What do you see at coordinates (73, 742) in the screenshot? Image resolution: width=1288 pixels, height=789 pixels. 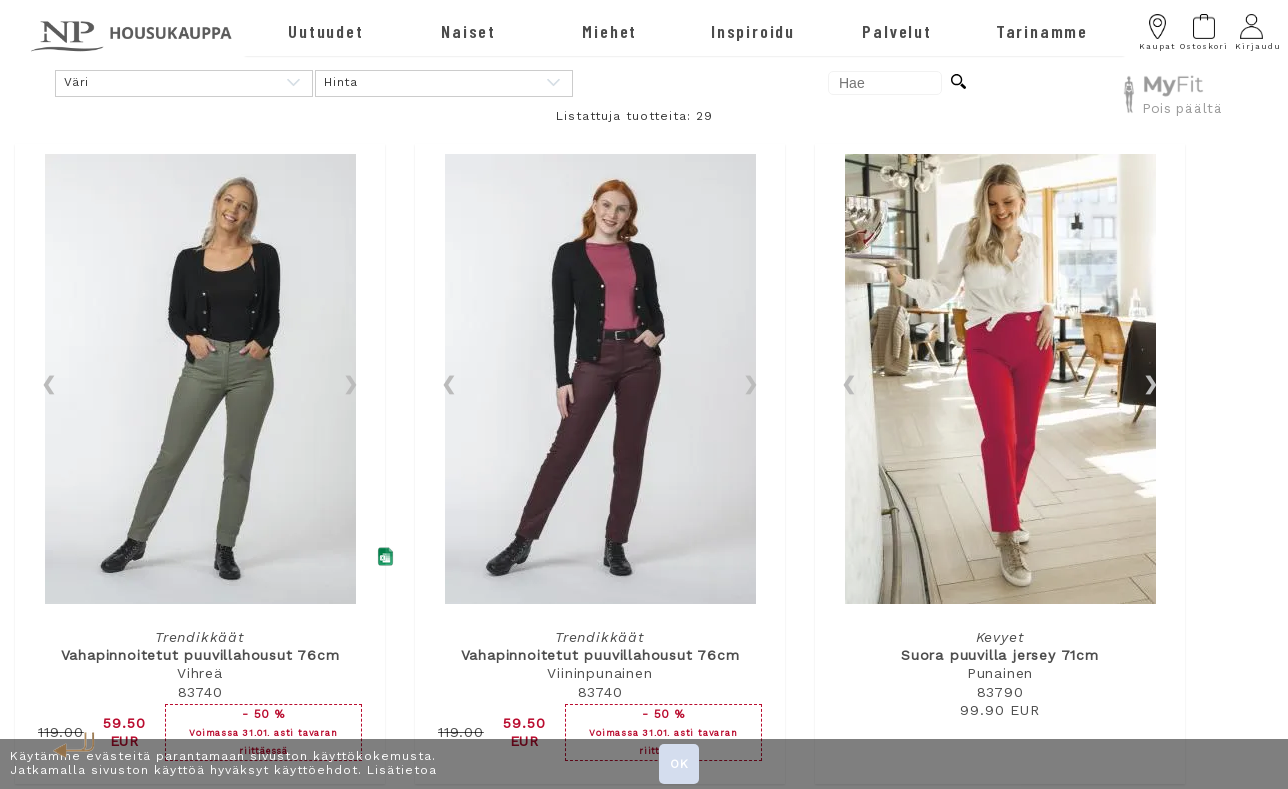 I see `reply to all recipients of an email` at bounding box center [73, 742].